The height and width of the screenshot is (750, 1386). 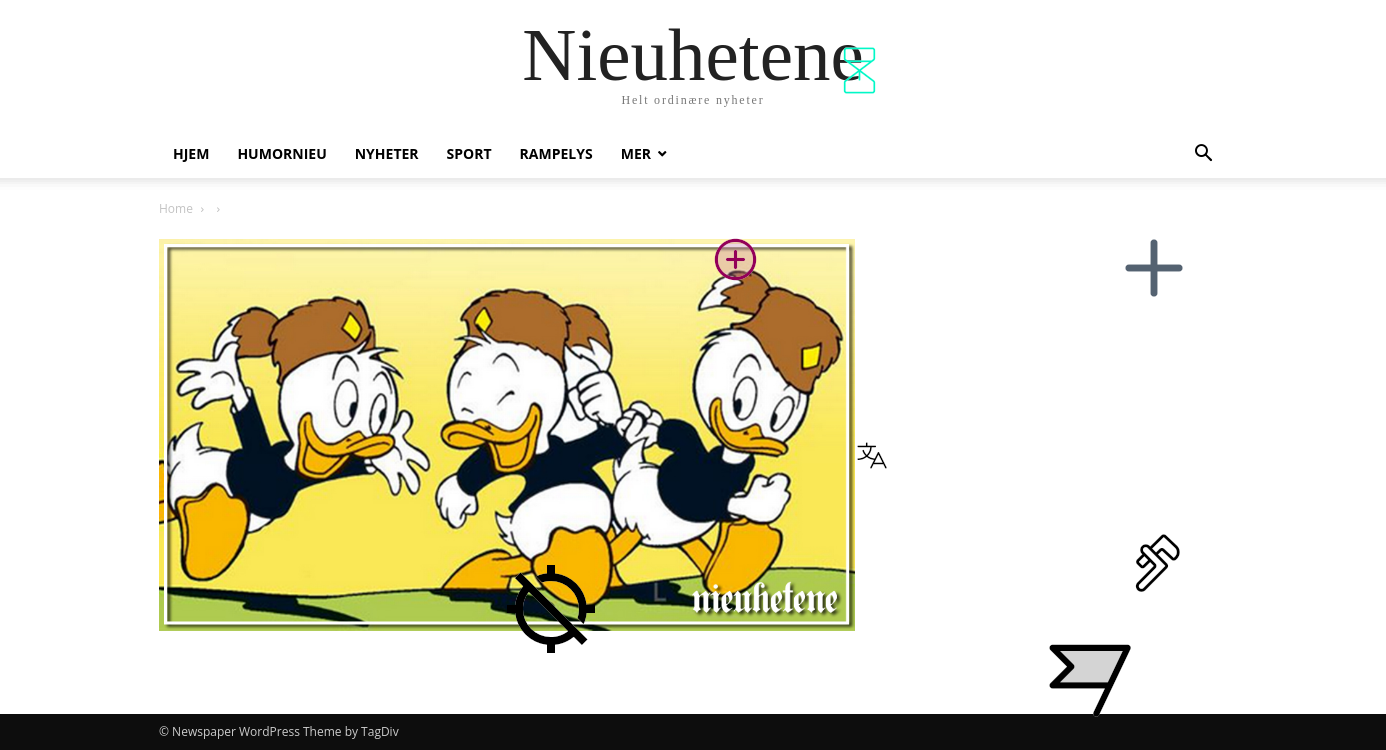 What do you see at coordinates (1087, 676) in the screenshot?
I see `flag or bookmark an item` at bounding box center [1087, 676].